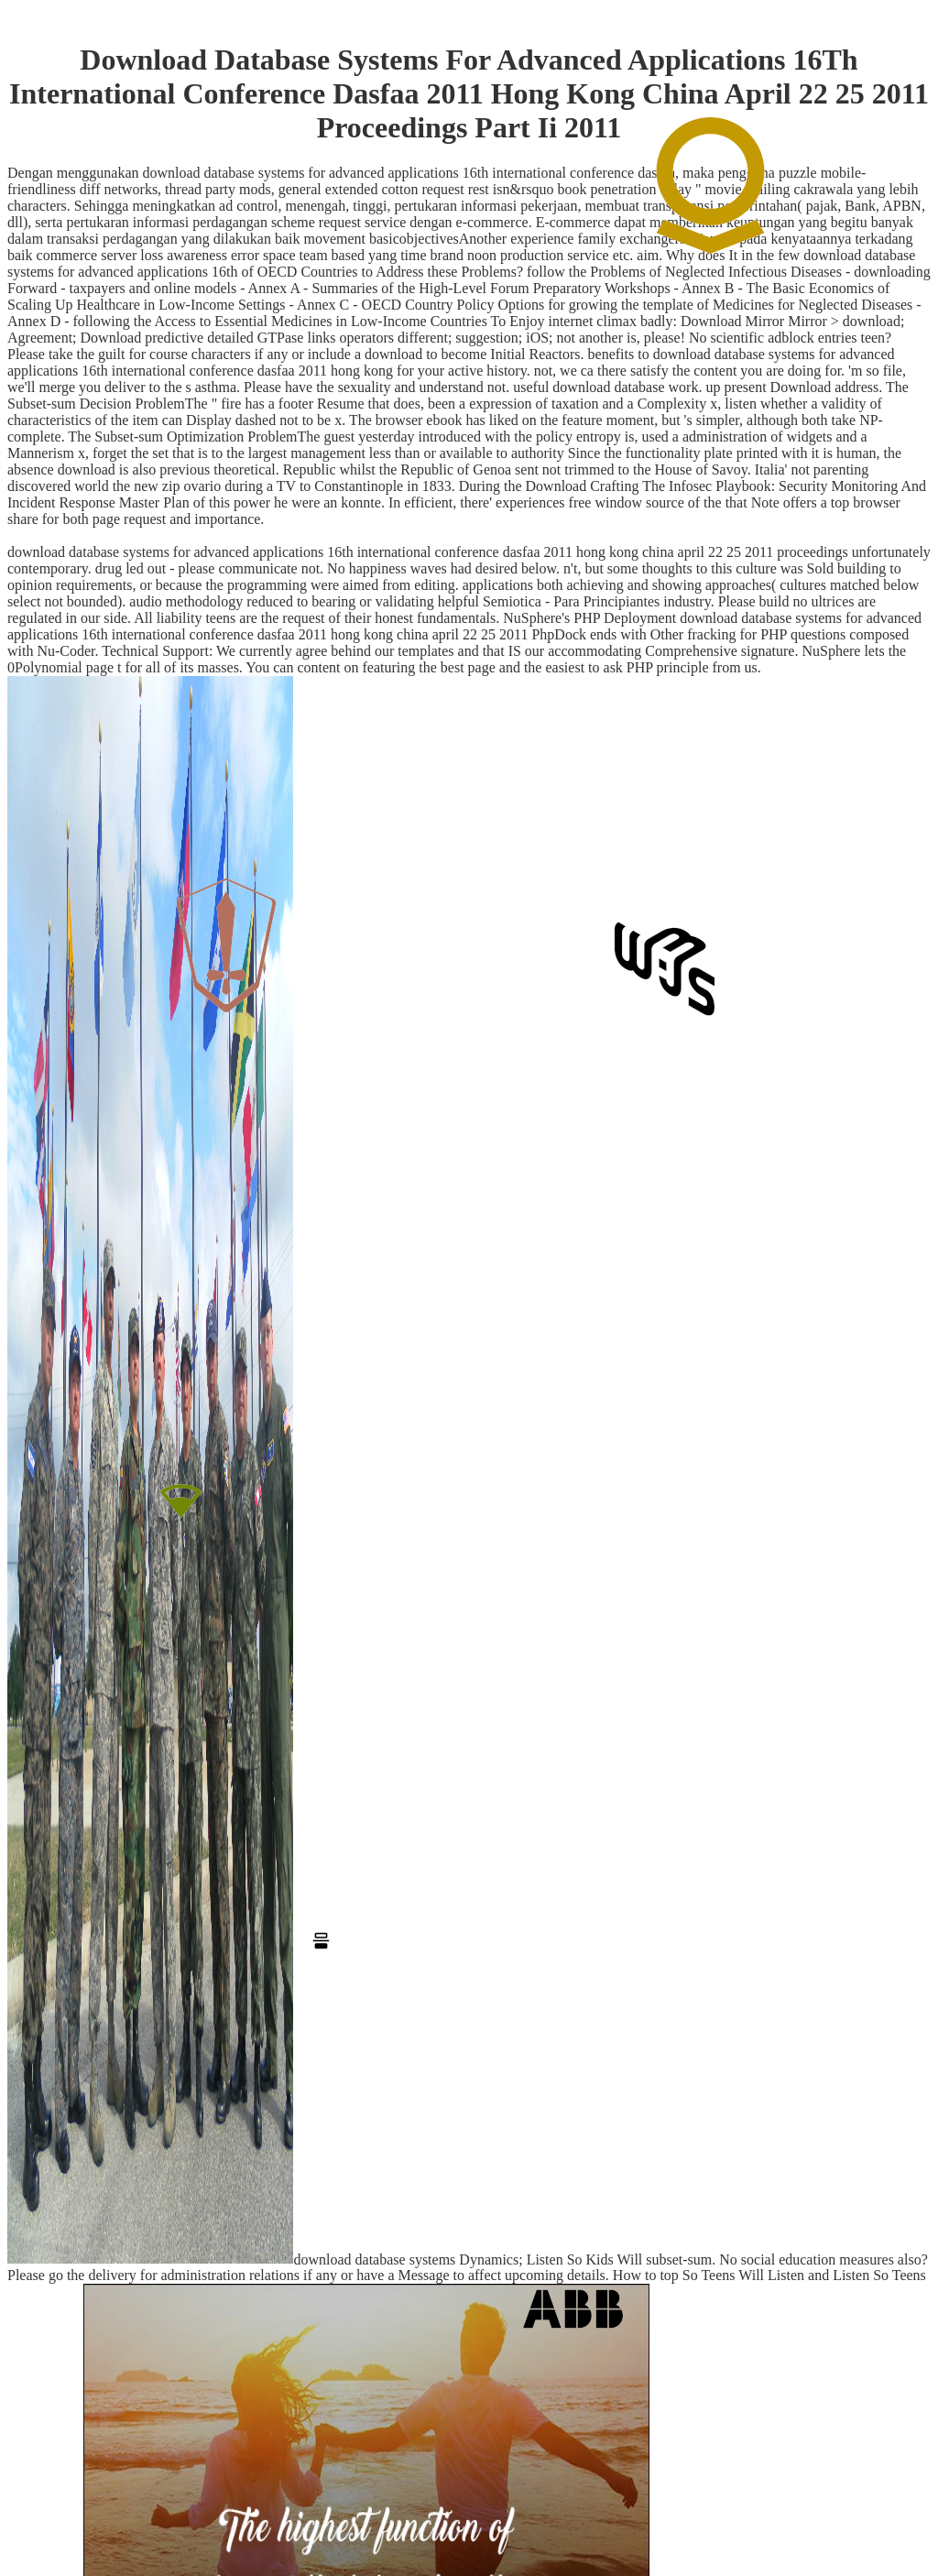 Image resolution: width=938 pixels, height=2576 pixels. Describe the element at coordinates (573, 2309) in the screenshot. I see `ABB company logo` at that location.